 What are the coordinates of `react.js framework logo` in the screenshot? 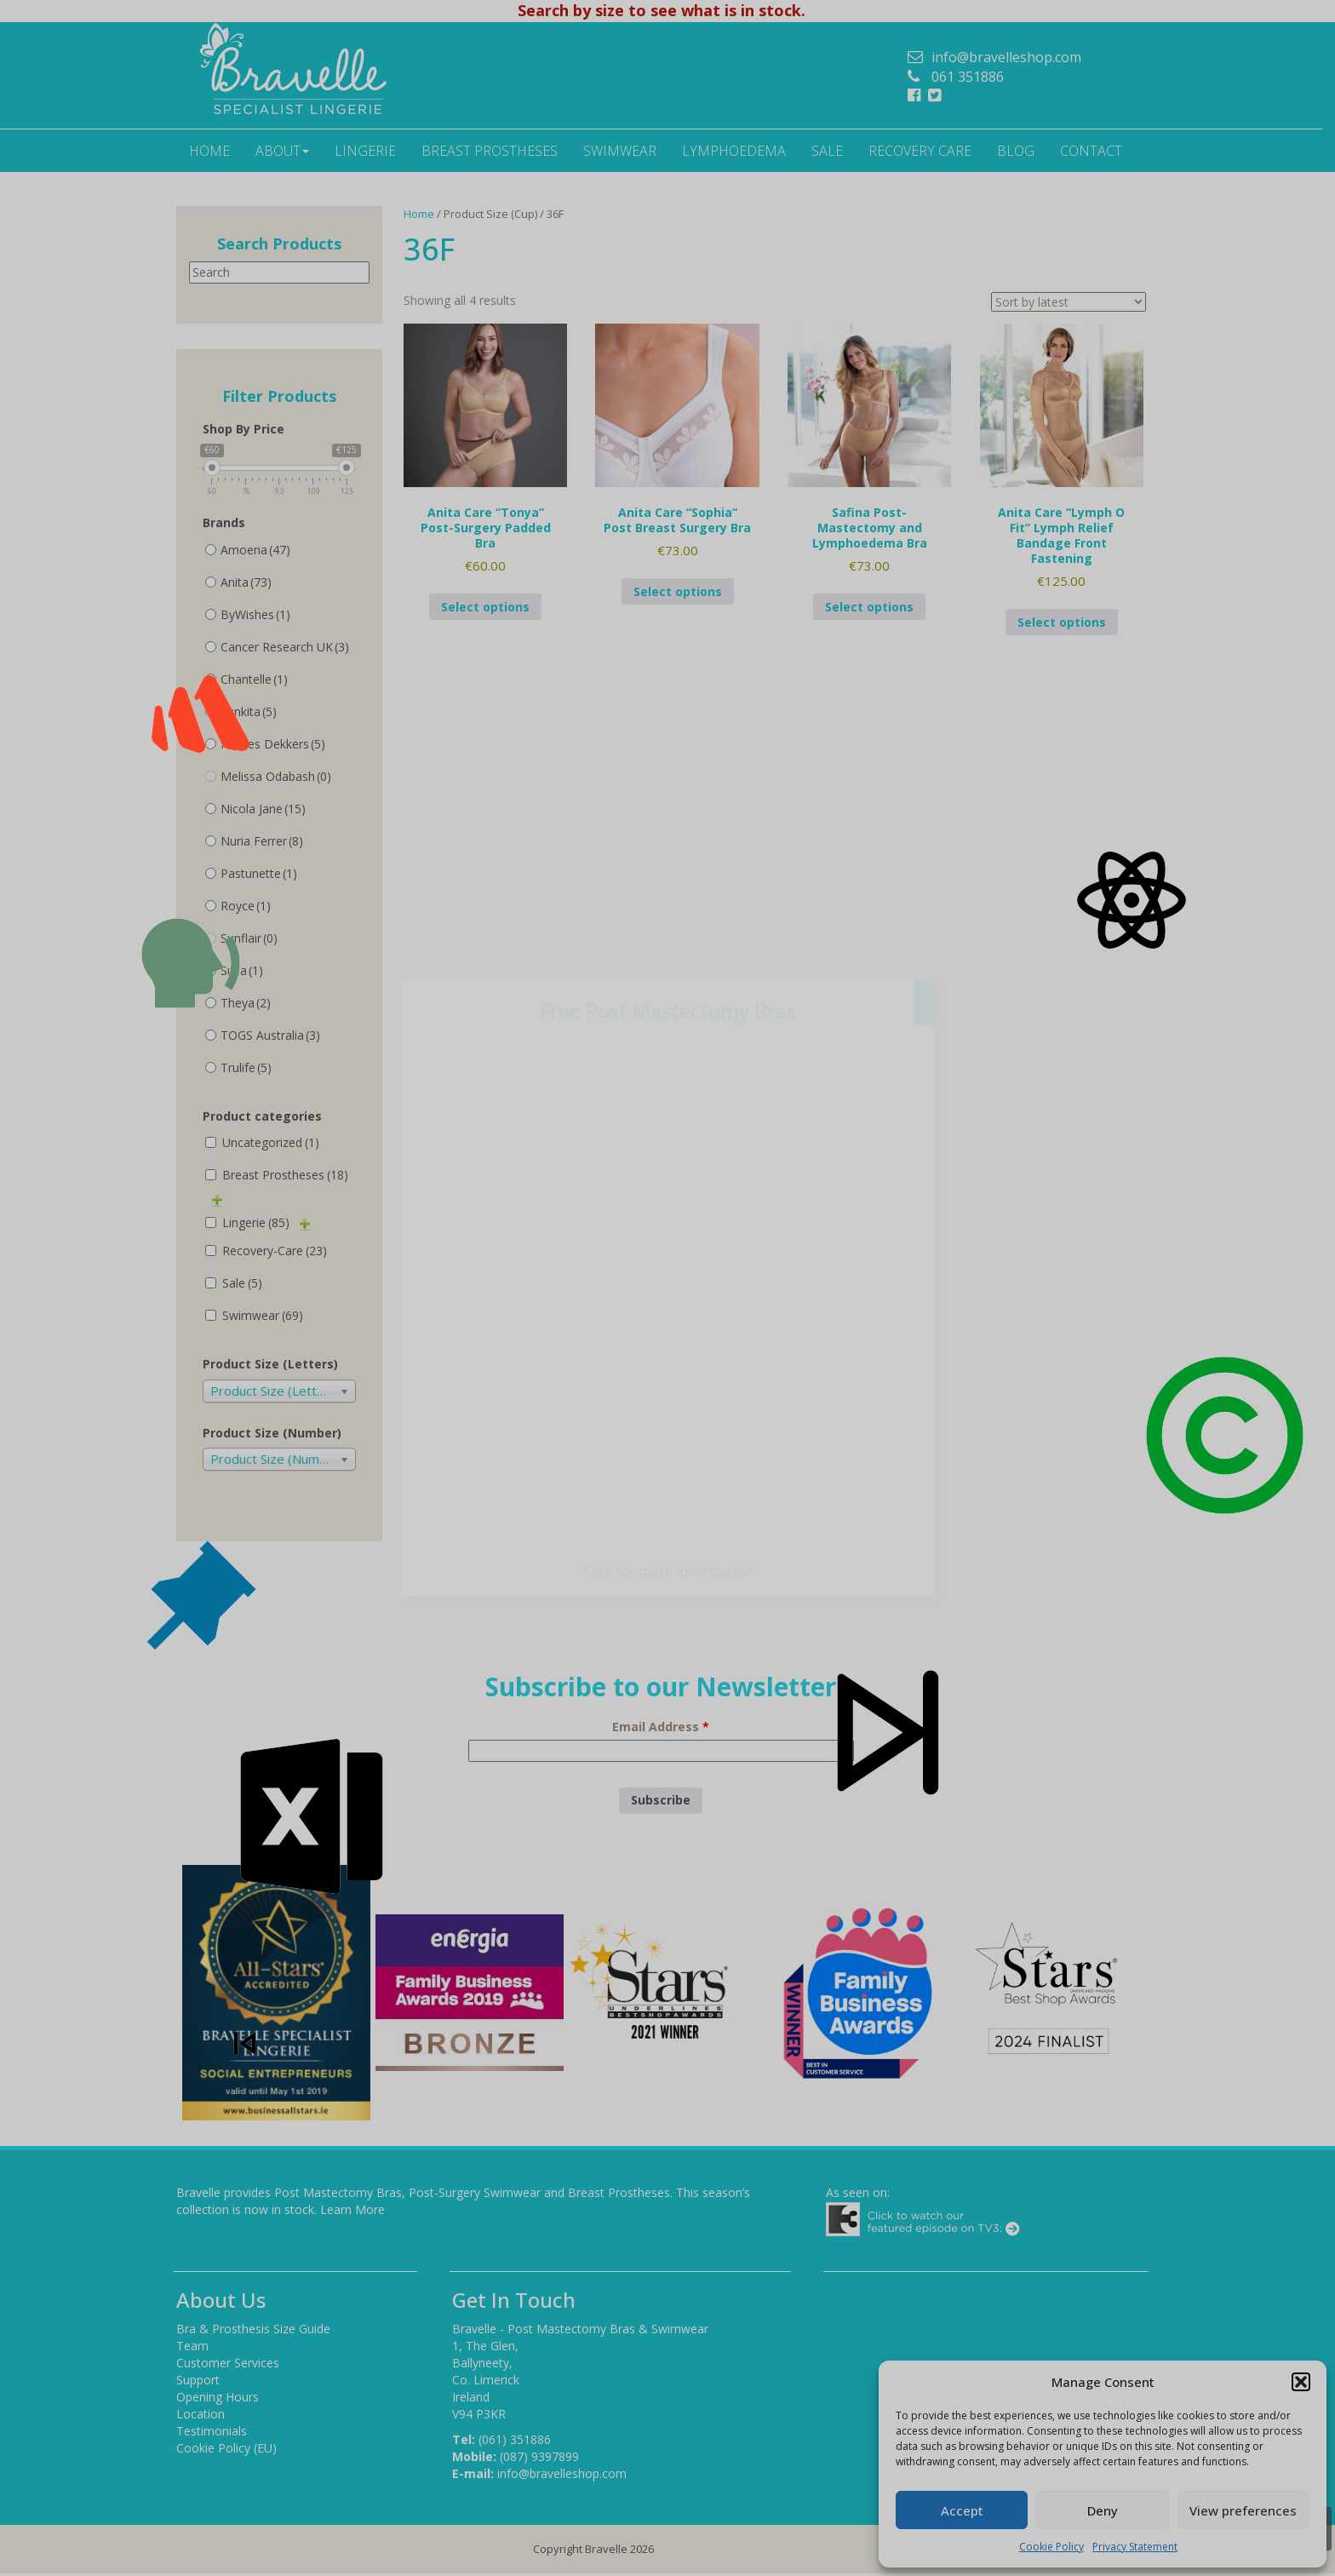 It's located at (1132, 900).